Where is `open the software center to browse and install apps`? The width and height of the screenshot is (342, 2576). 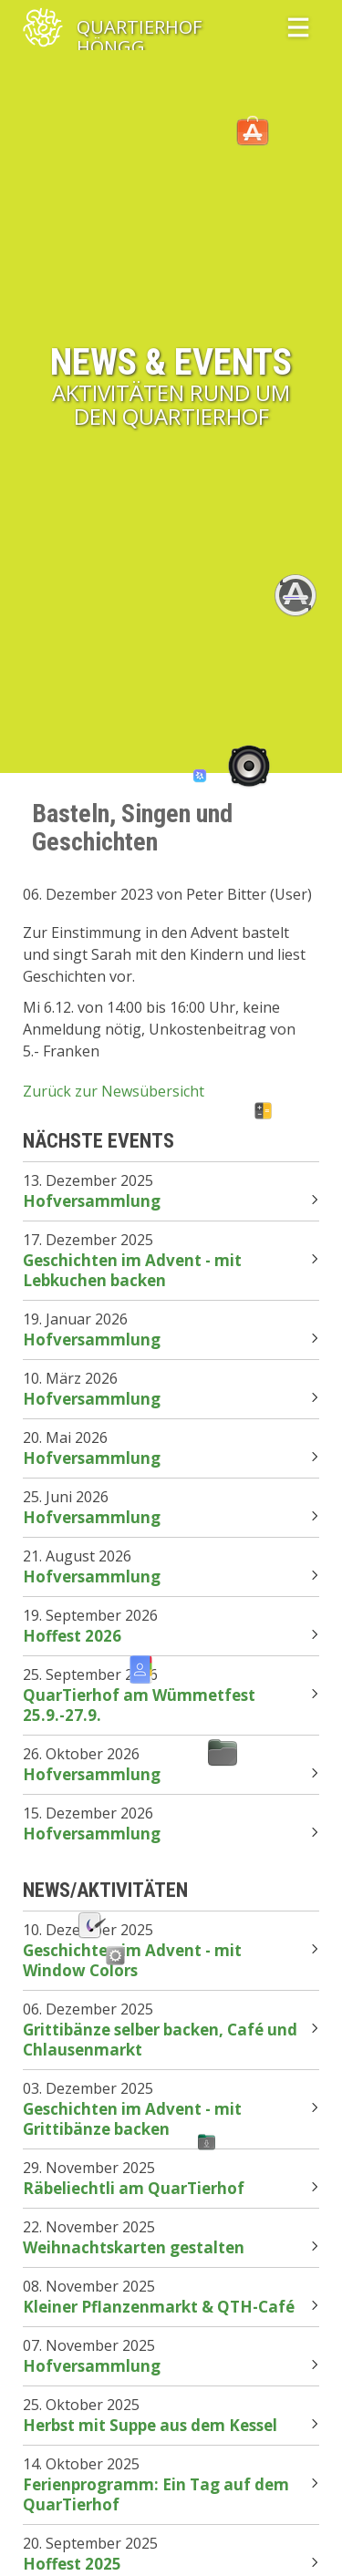 open the software center to browse and install apps is located at coordinates (253, 132).